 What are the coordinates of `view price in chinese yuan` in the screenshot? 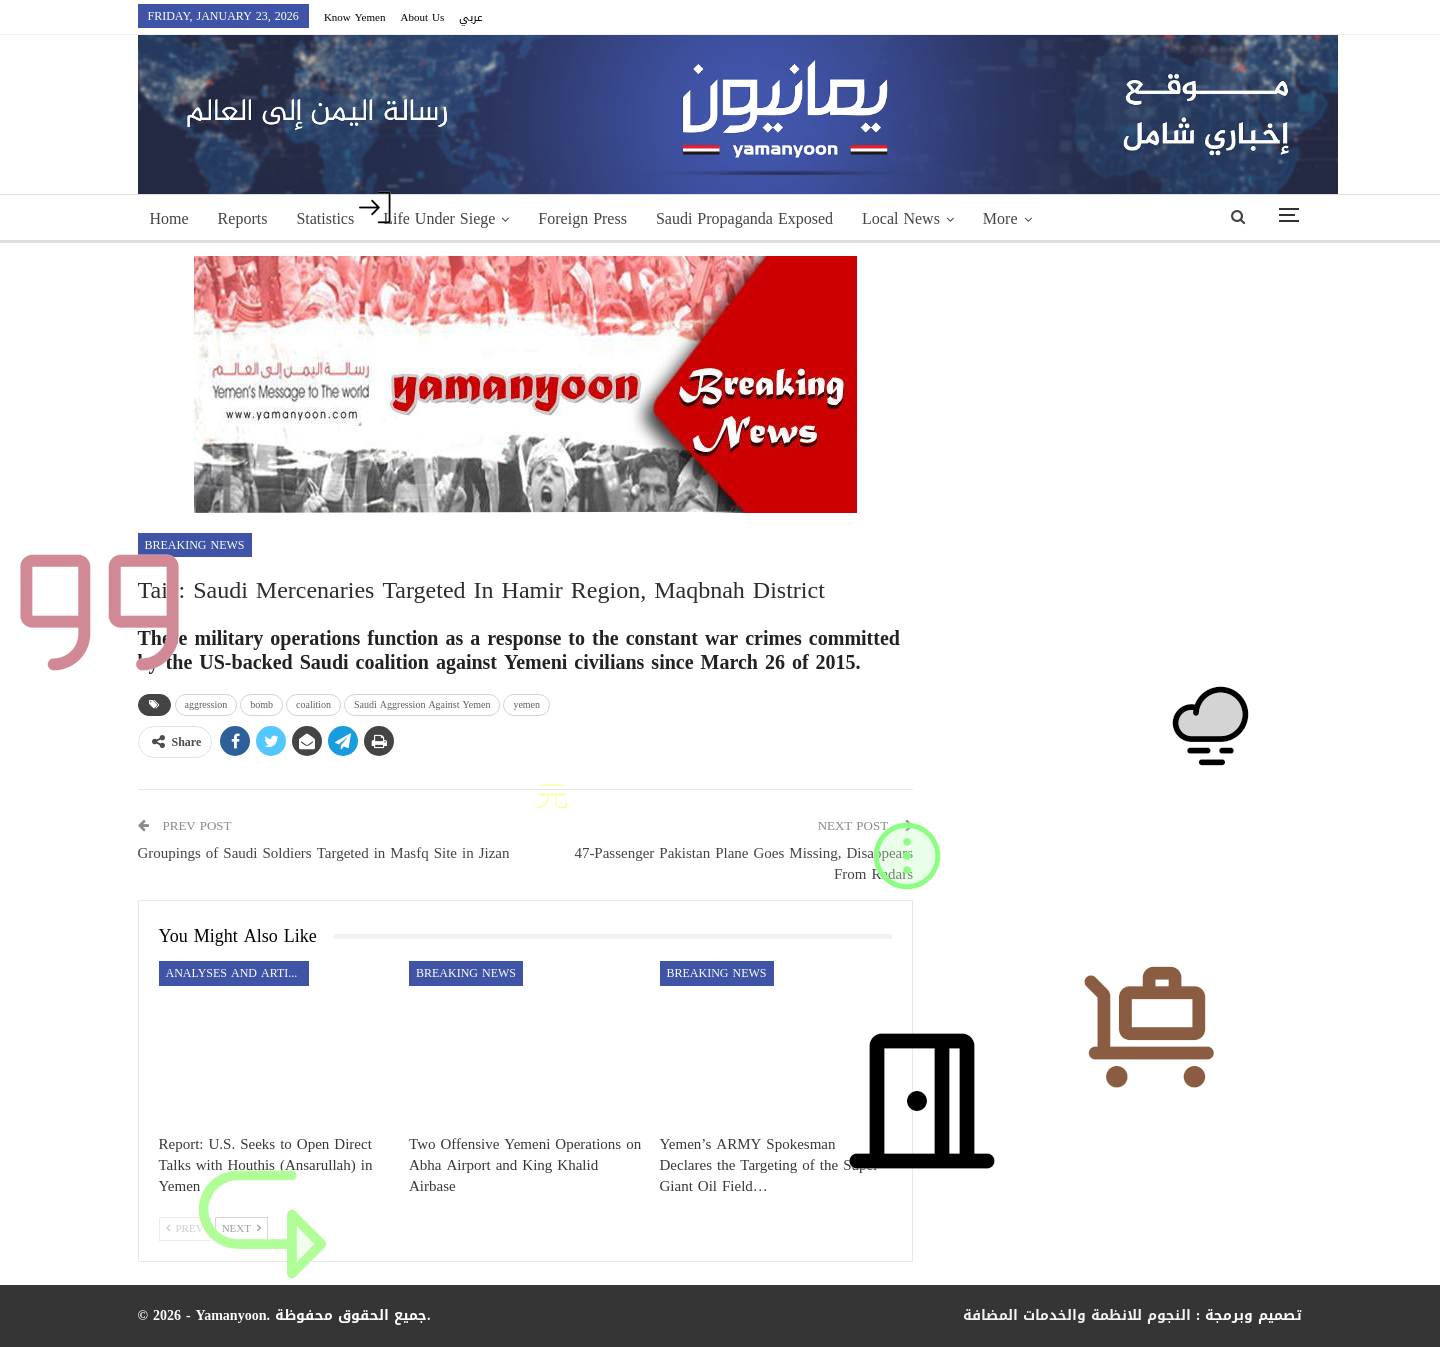 It's located at (552, 797).